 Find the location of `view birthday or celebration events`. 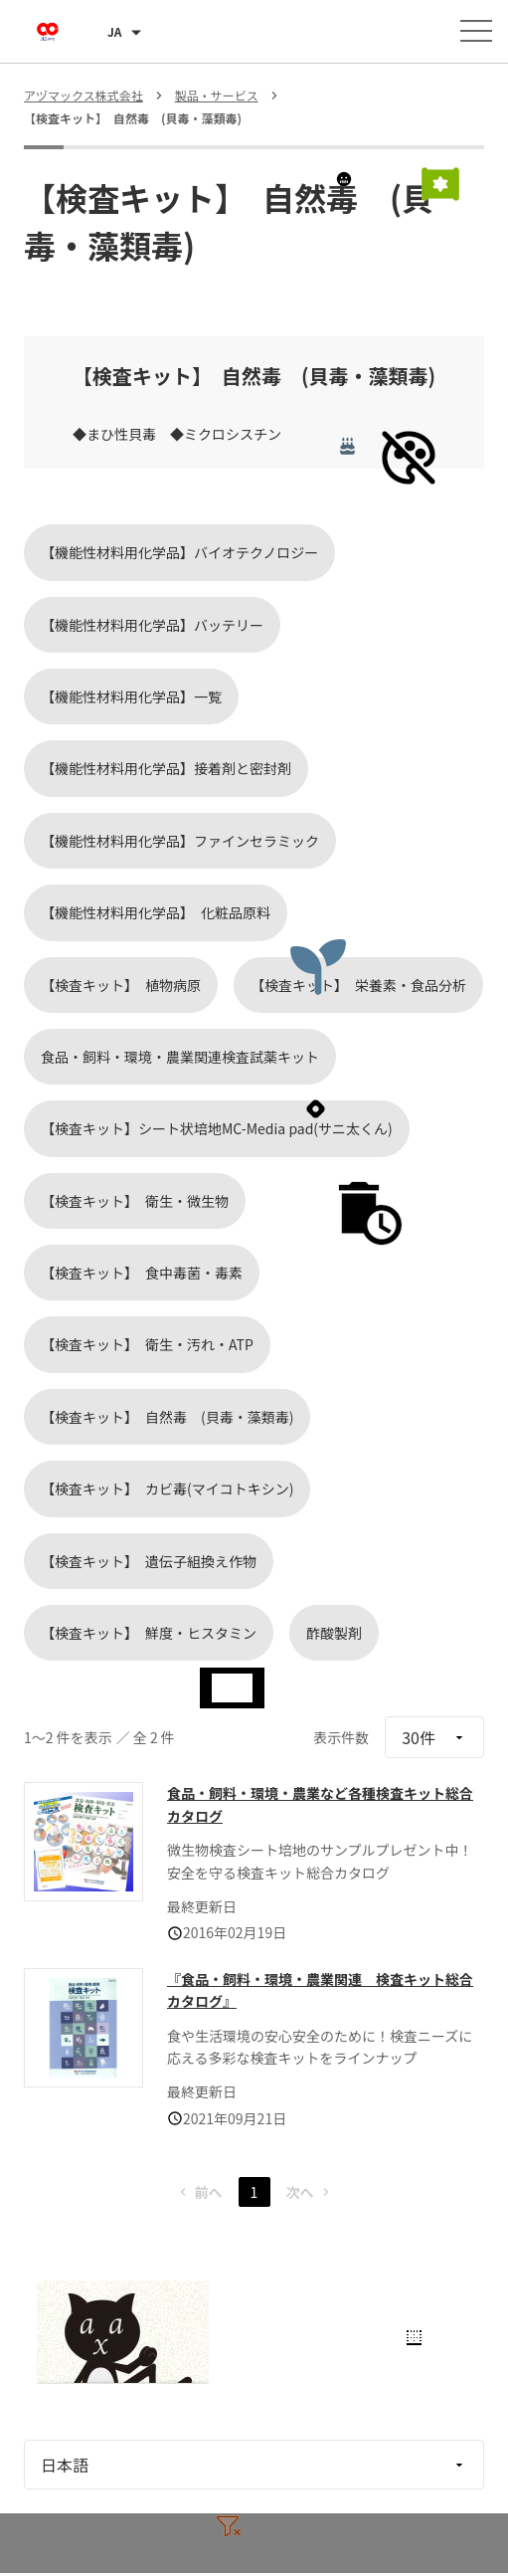

view birthday or celebration events is located at coordinates (347, 446).